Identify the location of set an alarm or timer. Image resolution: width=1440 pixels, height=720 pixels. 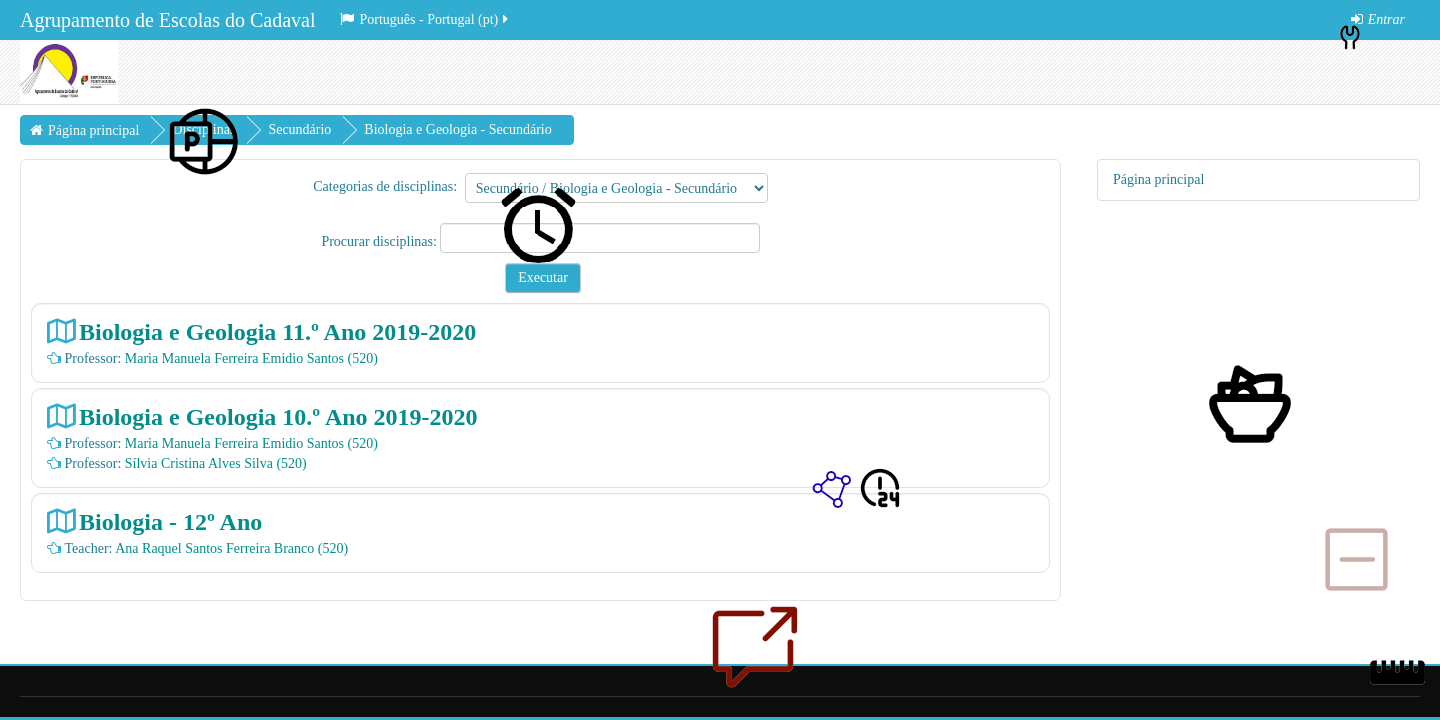
(538, 225).